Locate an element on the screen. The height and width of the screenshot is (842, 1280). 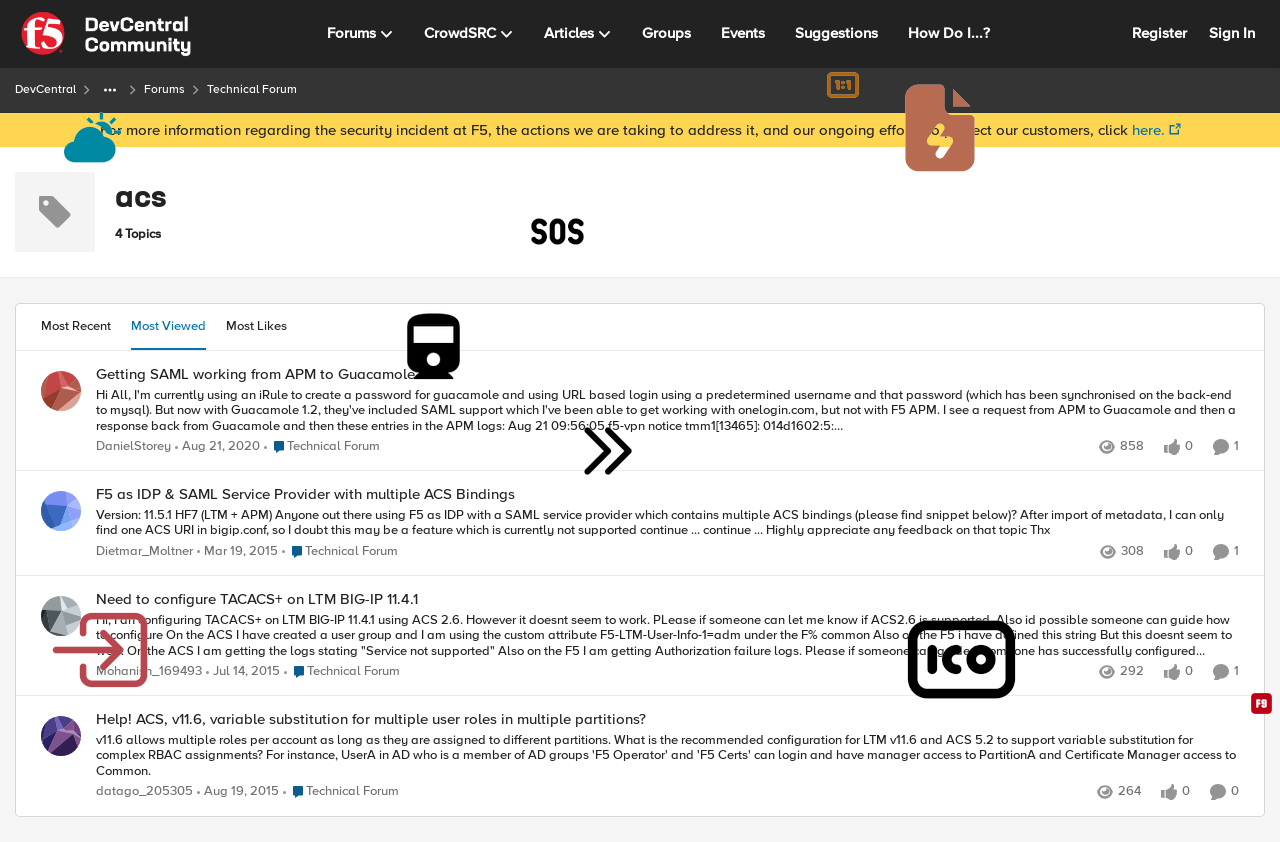
indicates a one-to-one relationship in database or data modeling is located at coordinates (843, 85).